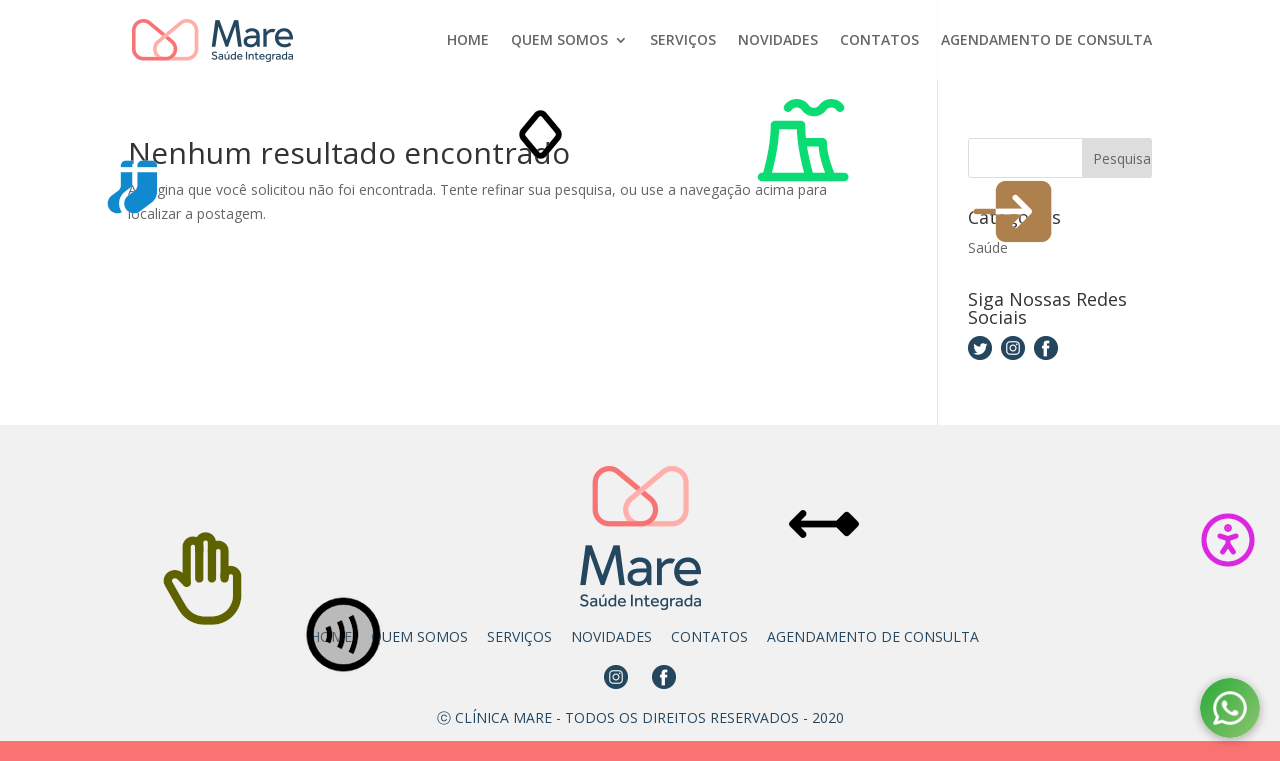  I want to click on browse socks or hosiery products, so click(134, 187).